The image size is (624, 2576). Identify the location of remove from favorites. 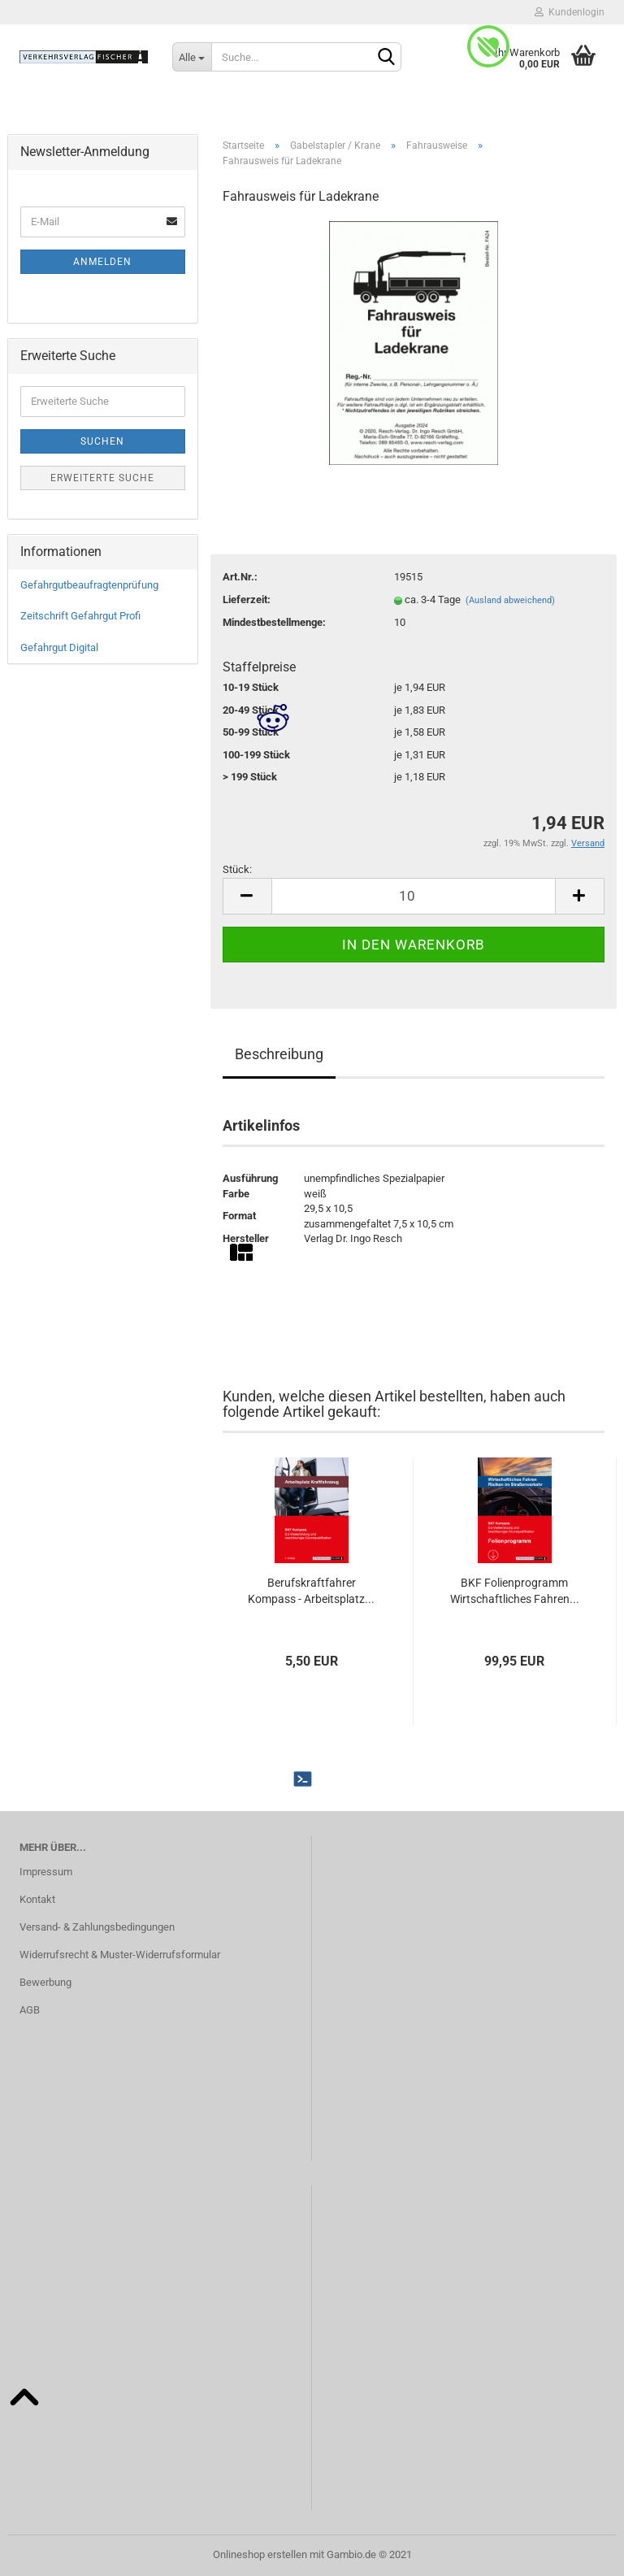
(488, 46).